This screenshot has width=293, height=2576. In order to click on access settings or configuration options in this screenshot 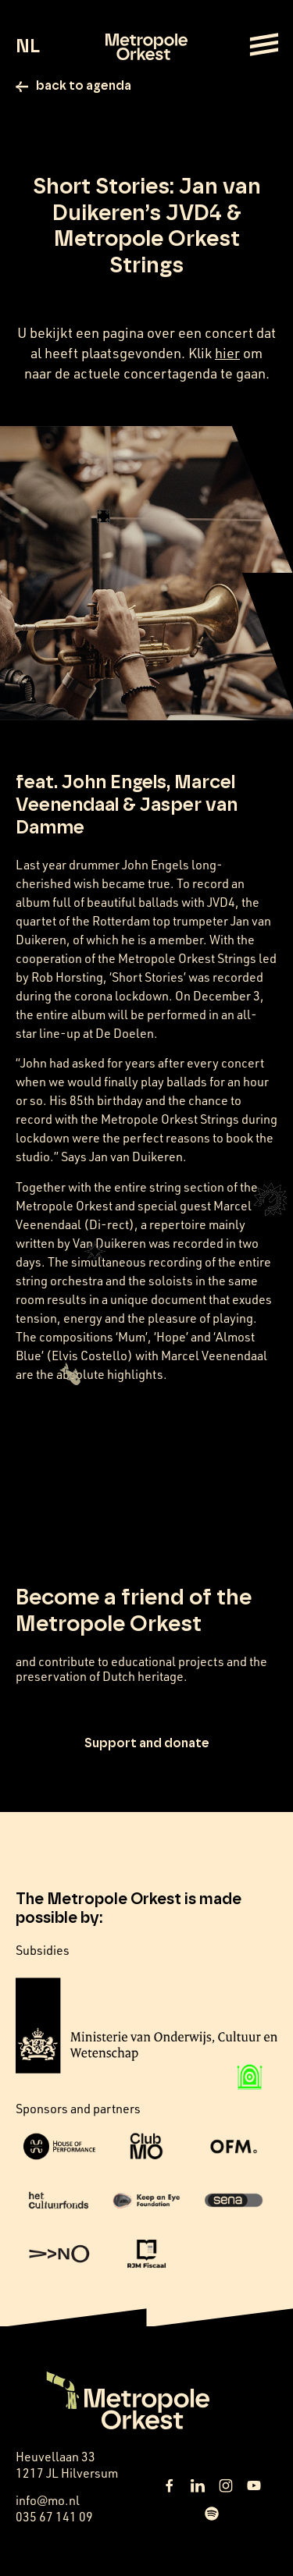, I will do `click(270, 1199)`.